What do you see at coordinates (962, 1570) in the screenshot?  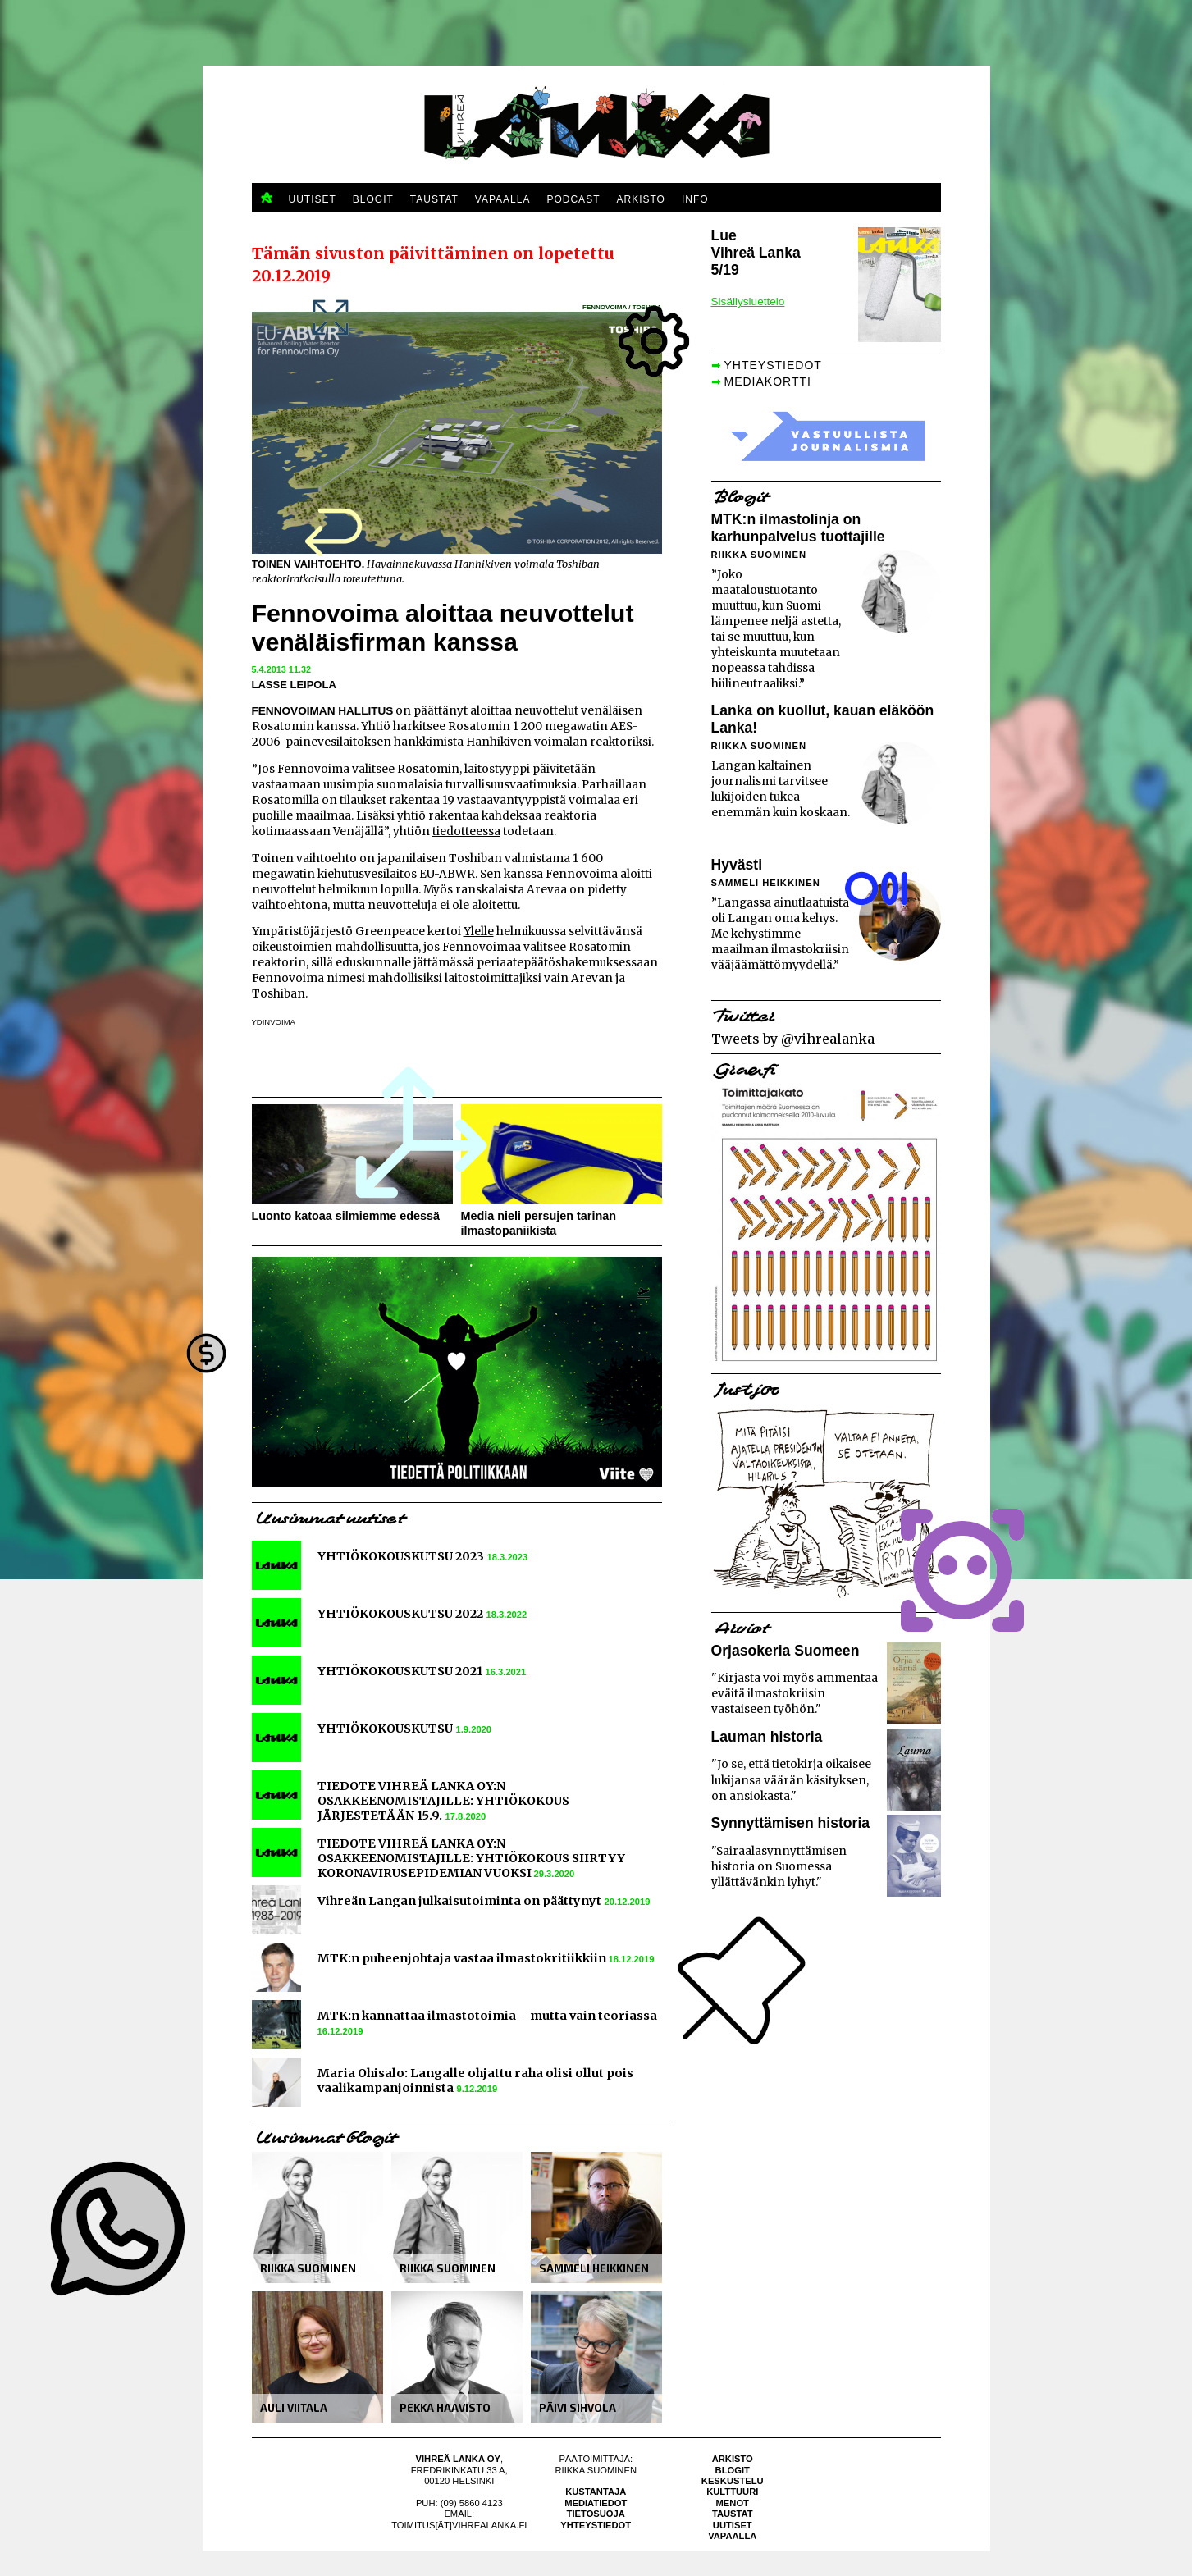 I see `scan face to unlock or authenticate` at bounding box center [962, 1570].